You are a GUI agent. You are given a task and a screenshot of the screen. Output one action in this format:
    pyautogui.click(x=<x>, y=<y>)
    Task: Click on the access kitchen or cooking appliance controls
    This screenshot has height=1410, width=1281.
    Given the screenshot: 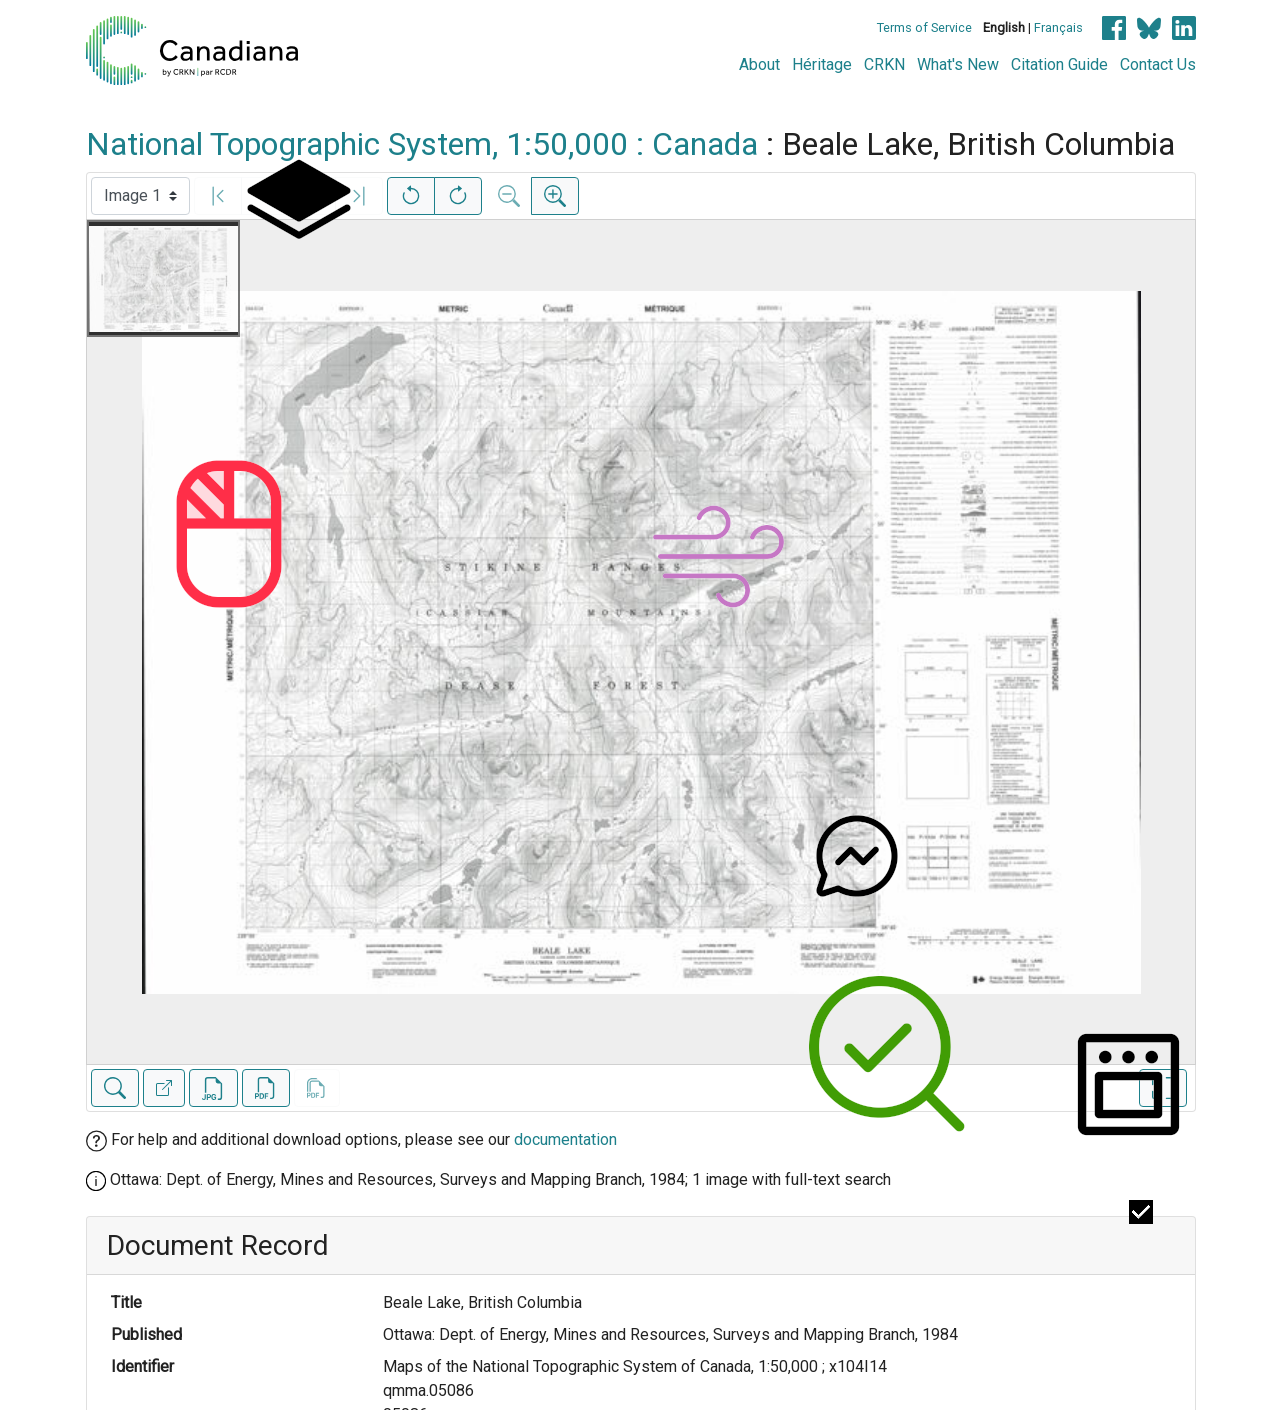 What is the action you would take?
    pyautogui.click(x=1128, y=1084)
    